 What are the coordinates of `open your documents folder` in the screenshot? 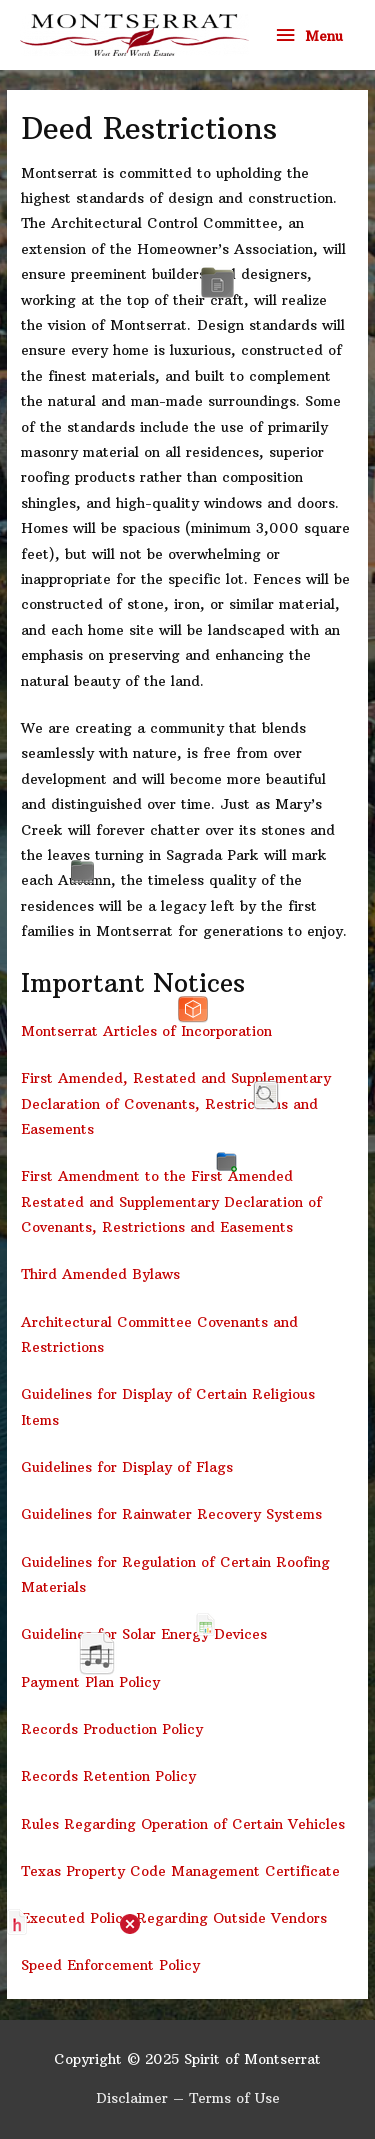 It's located at (217, 282).